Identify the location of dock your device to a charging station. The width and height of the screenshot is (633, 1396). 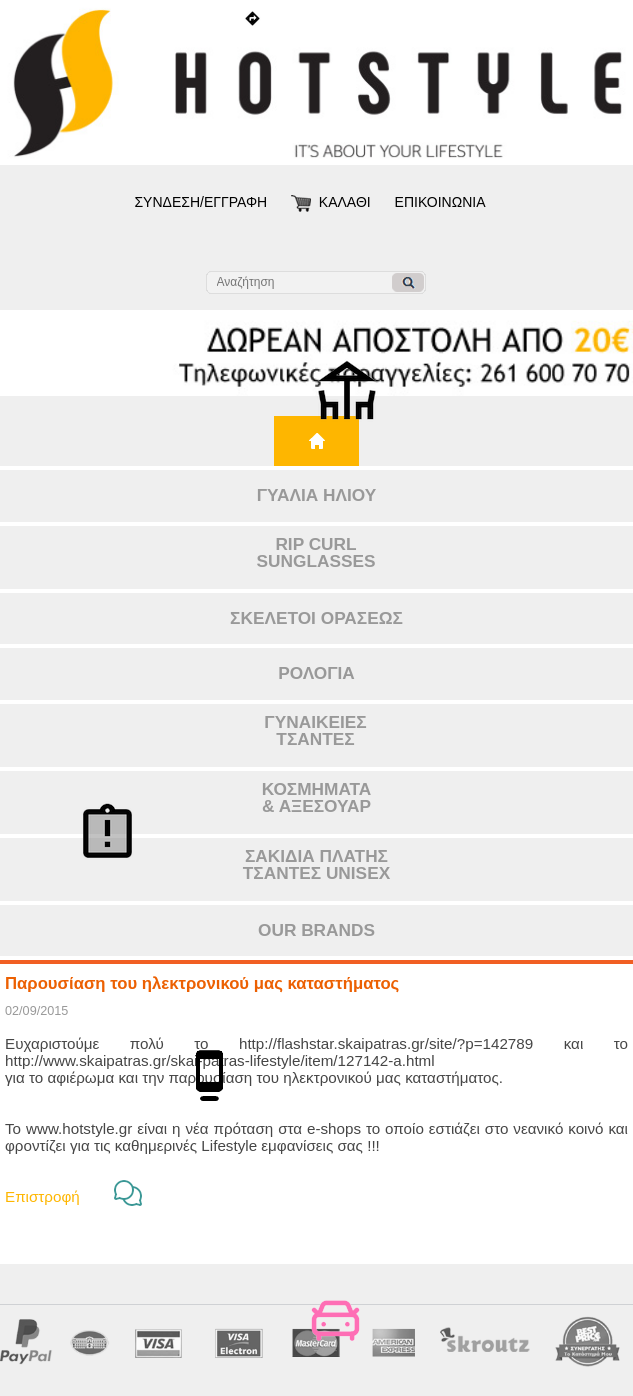
(209, 1075).